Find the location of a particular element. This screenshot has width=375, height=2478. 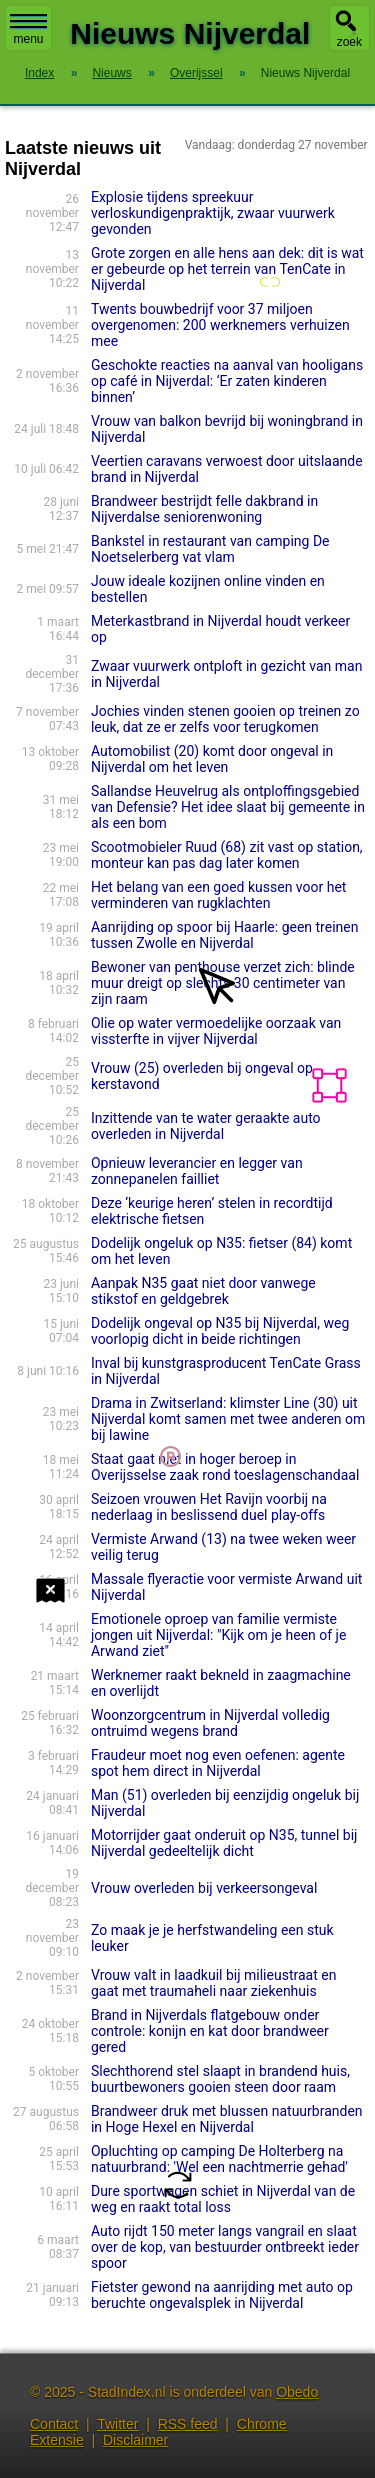

indicates registered trademark status is located at coordinates (170, 1456).